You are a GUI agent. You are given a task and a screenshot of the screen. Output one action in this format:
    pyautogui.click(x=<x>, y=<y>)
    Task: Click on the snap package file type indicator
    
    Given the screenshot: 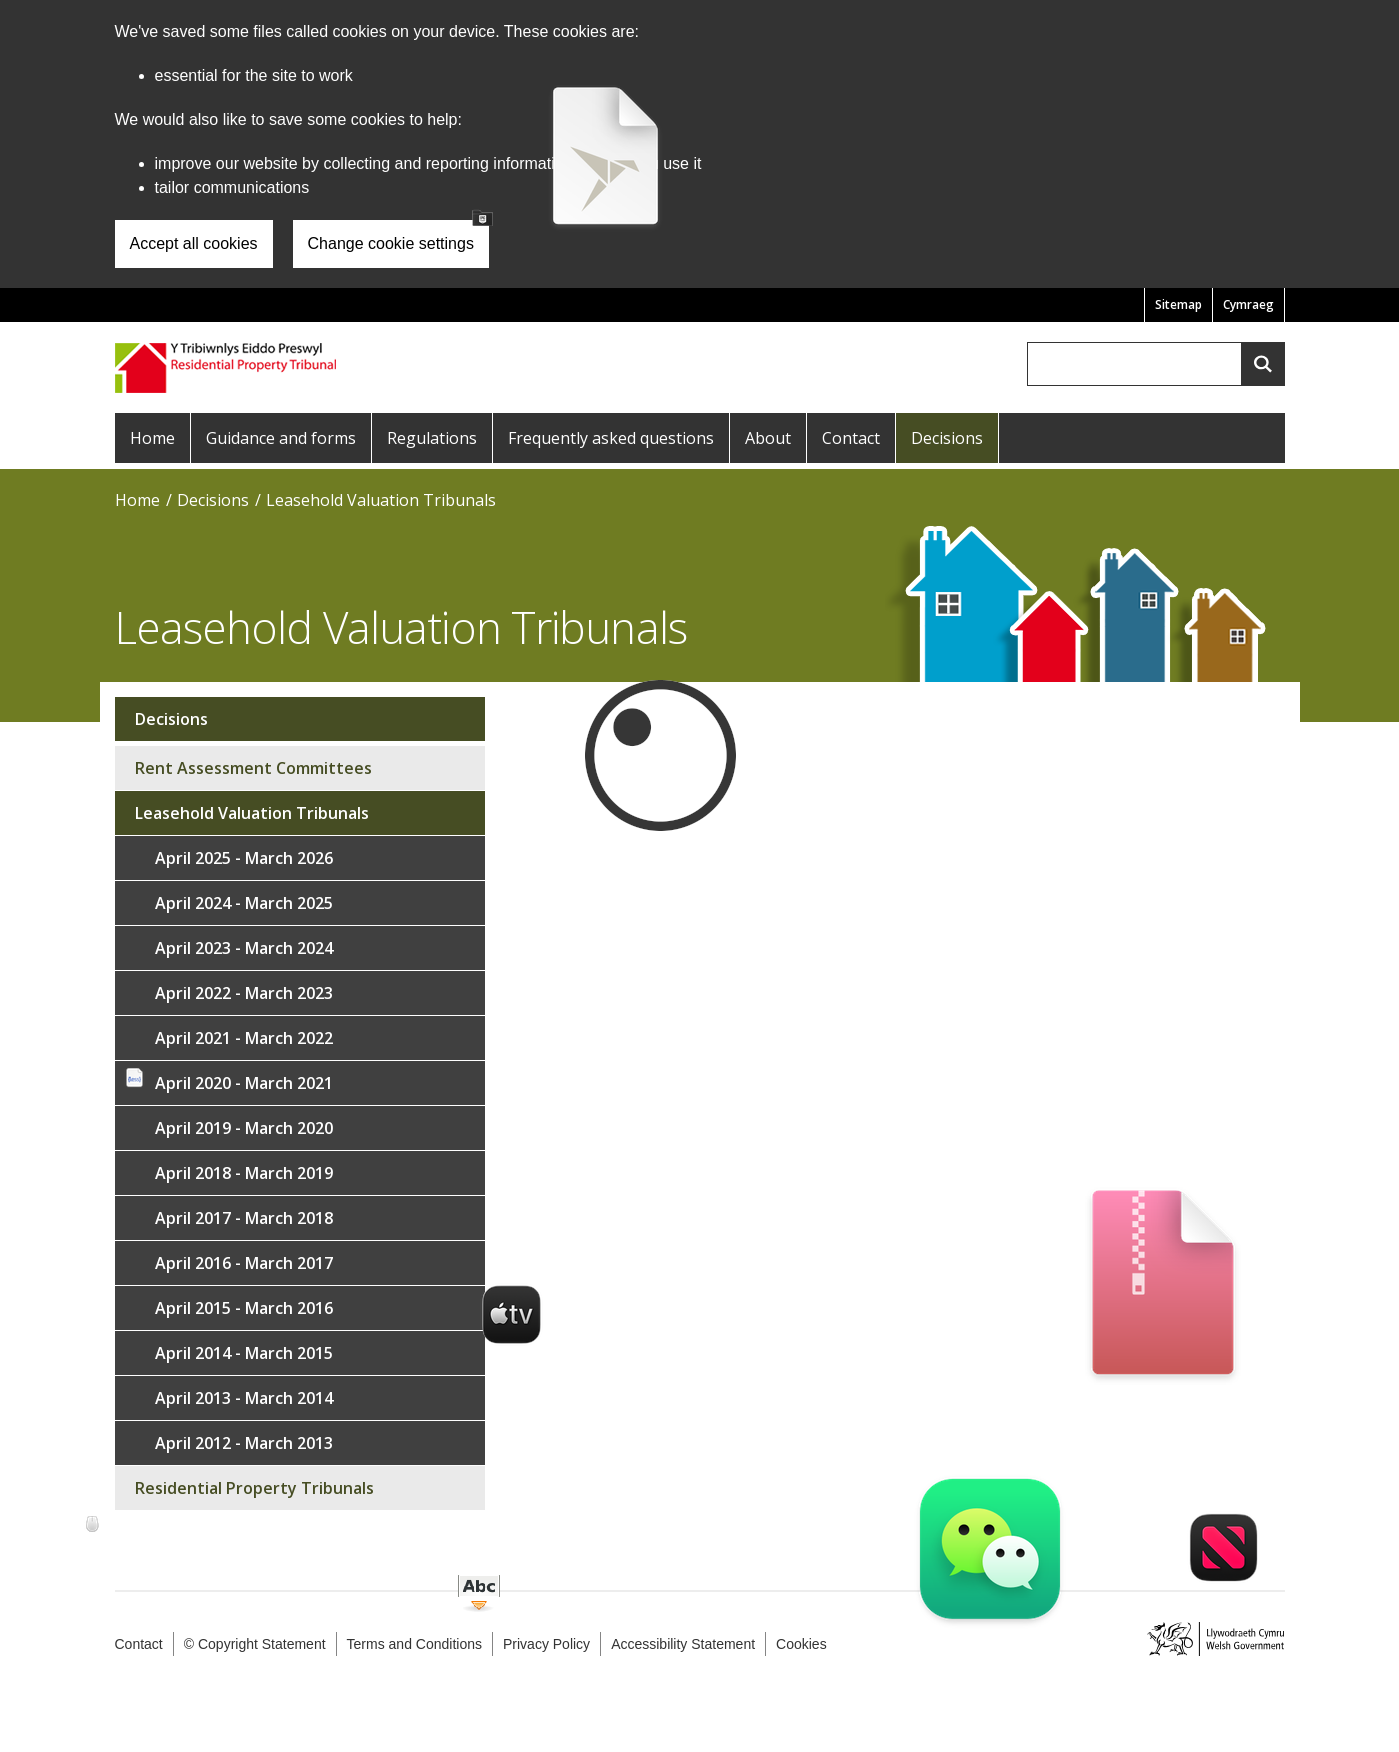 What is the action you would take?
    pyautogui.click(x=605, y=158)
    